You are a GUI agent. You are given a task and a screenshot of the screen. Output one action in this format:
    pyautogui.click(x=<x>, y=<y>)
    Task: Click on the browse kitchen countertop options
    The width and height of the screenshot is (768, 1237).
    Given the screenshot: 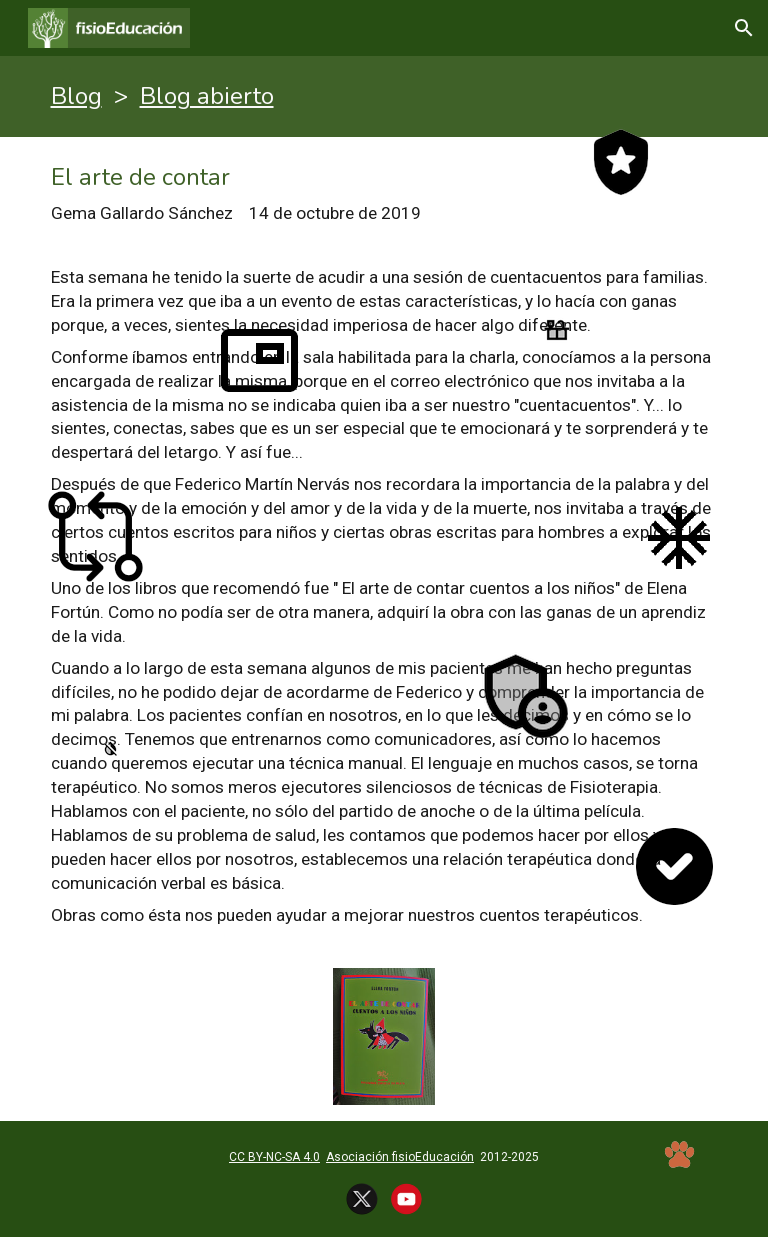 What is the action you would take?
    pyautogui.click(x=557, y=330)
    